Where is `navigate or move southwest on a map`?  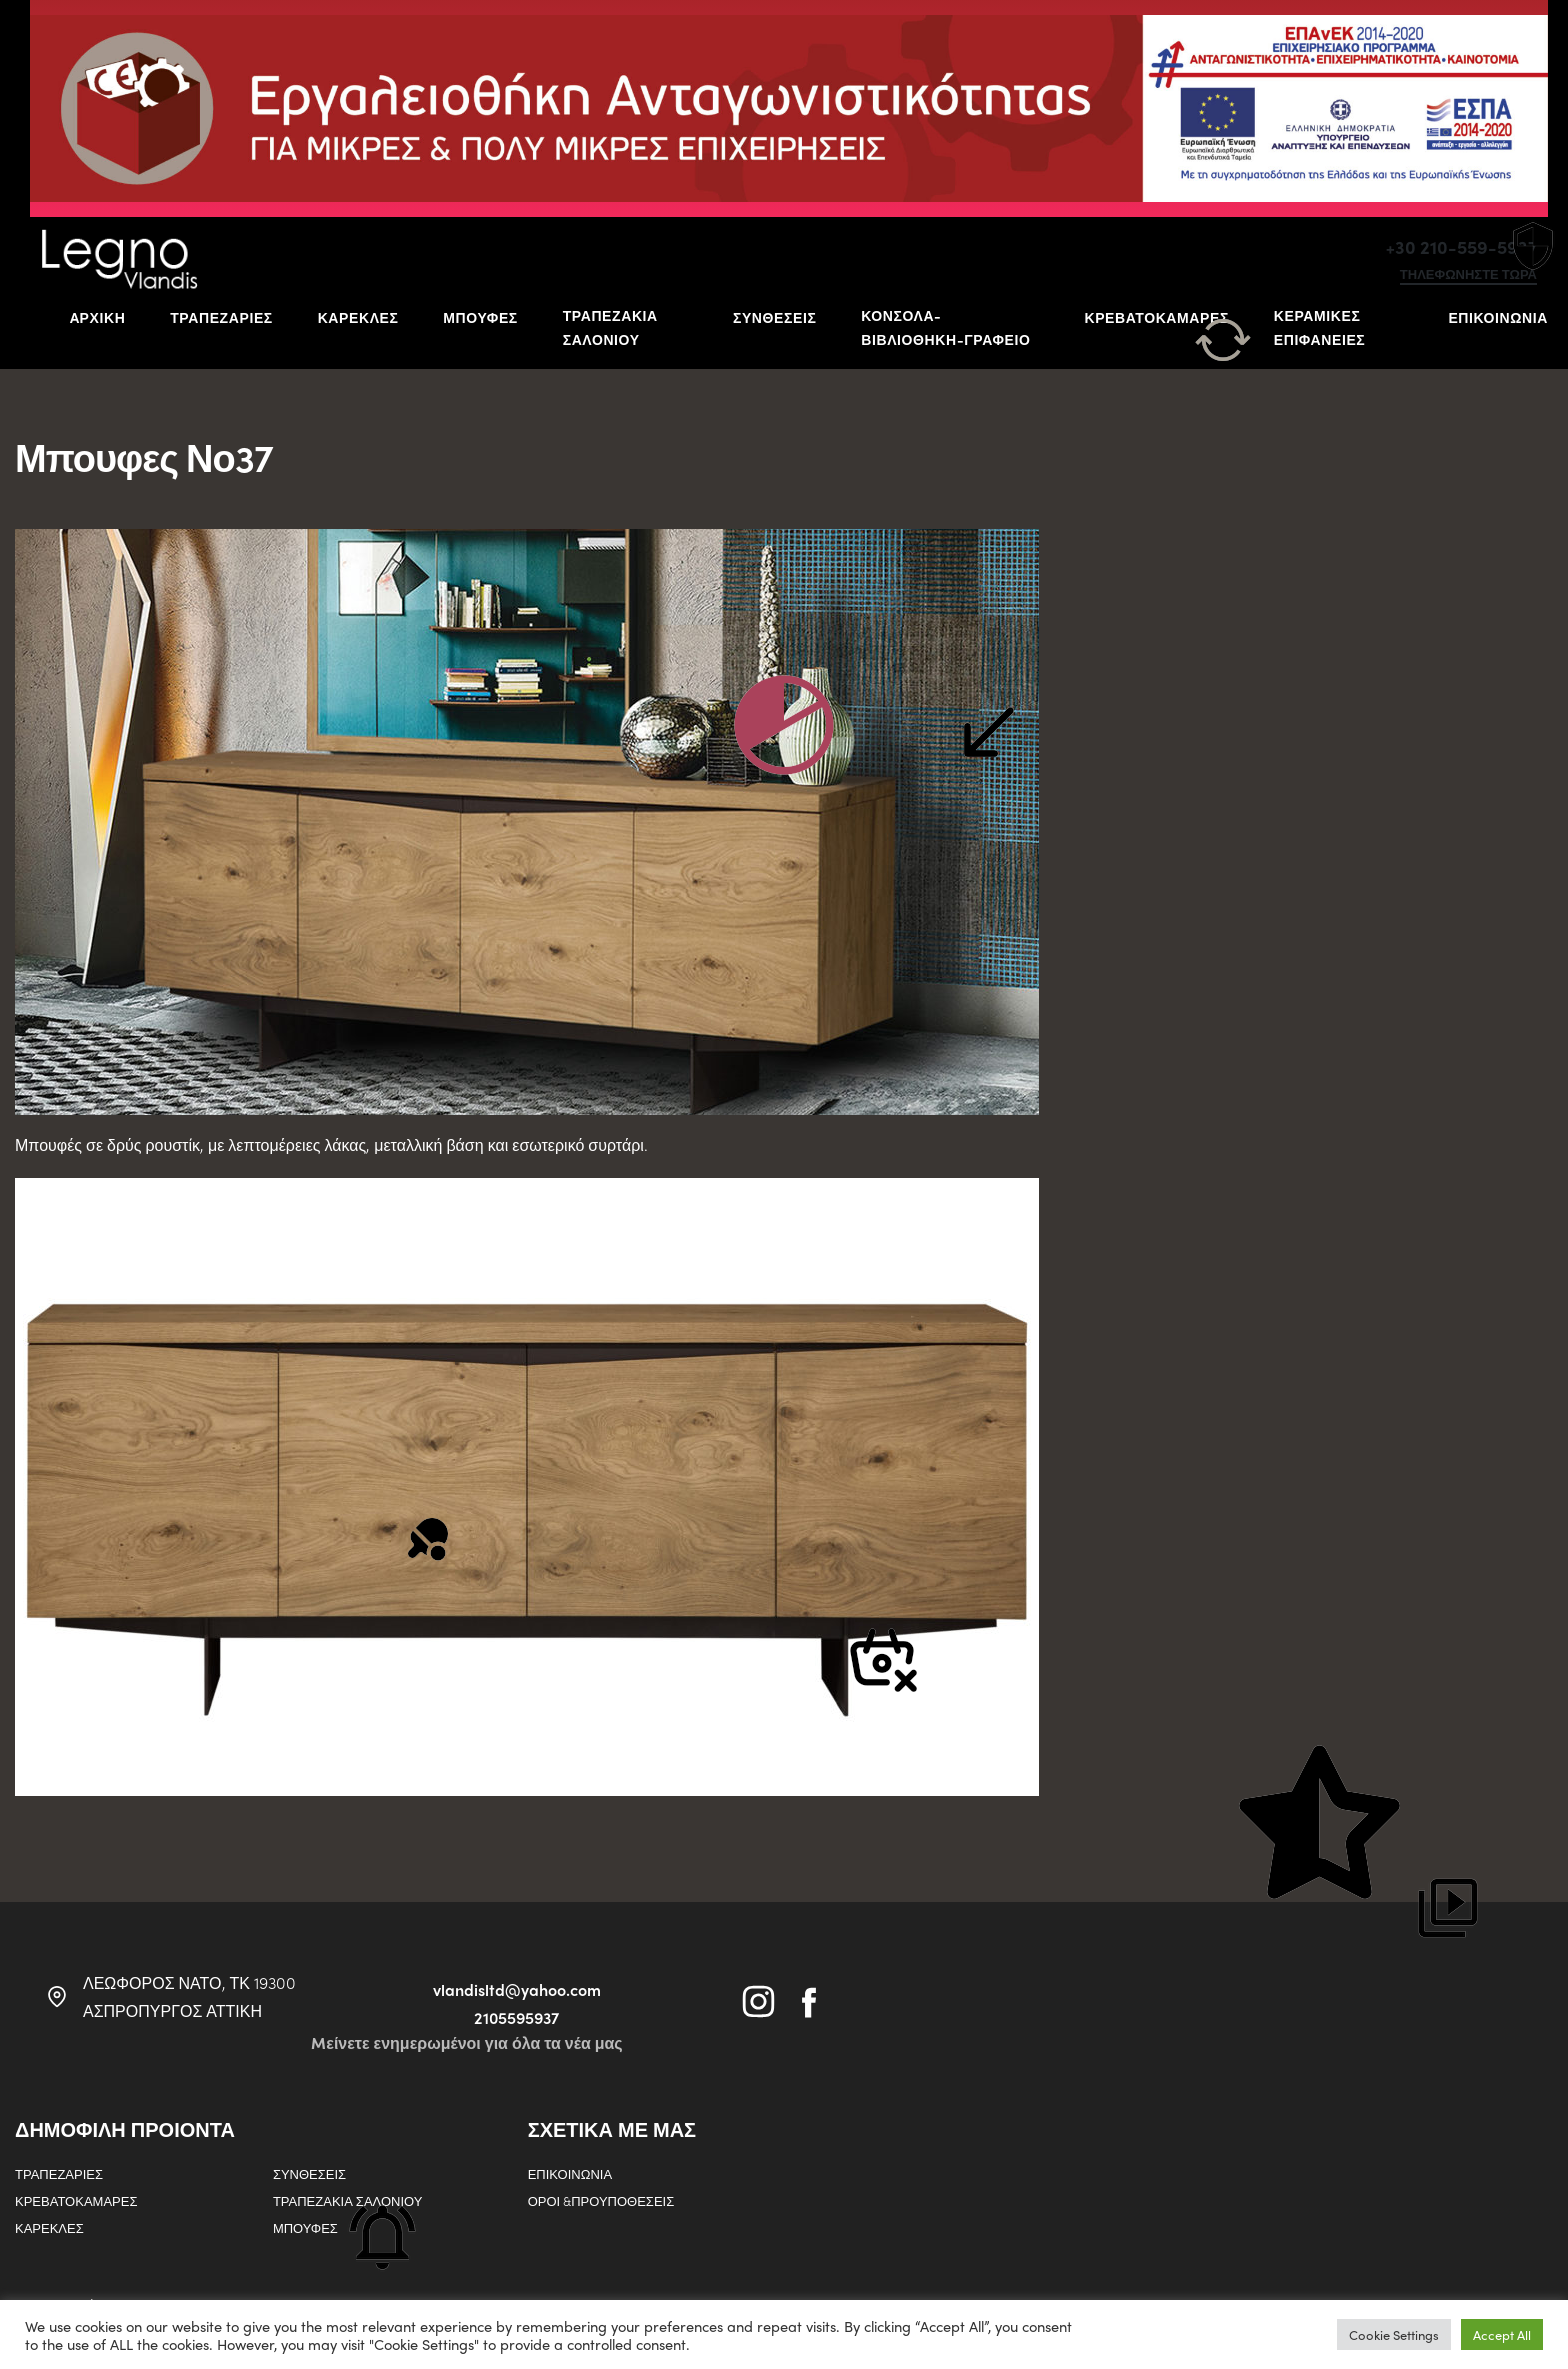 navigate or move southwest on a map is located at coordinates (988, 733).